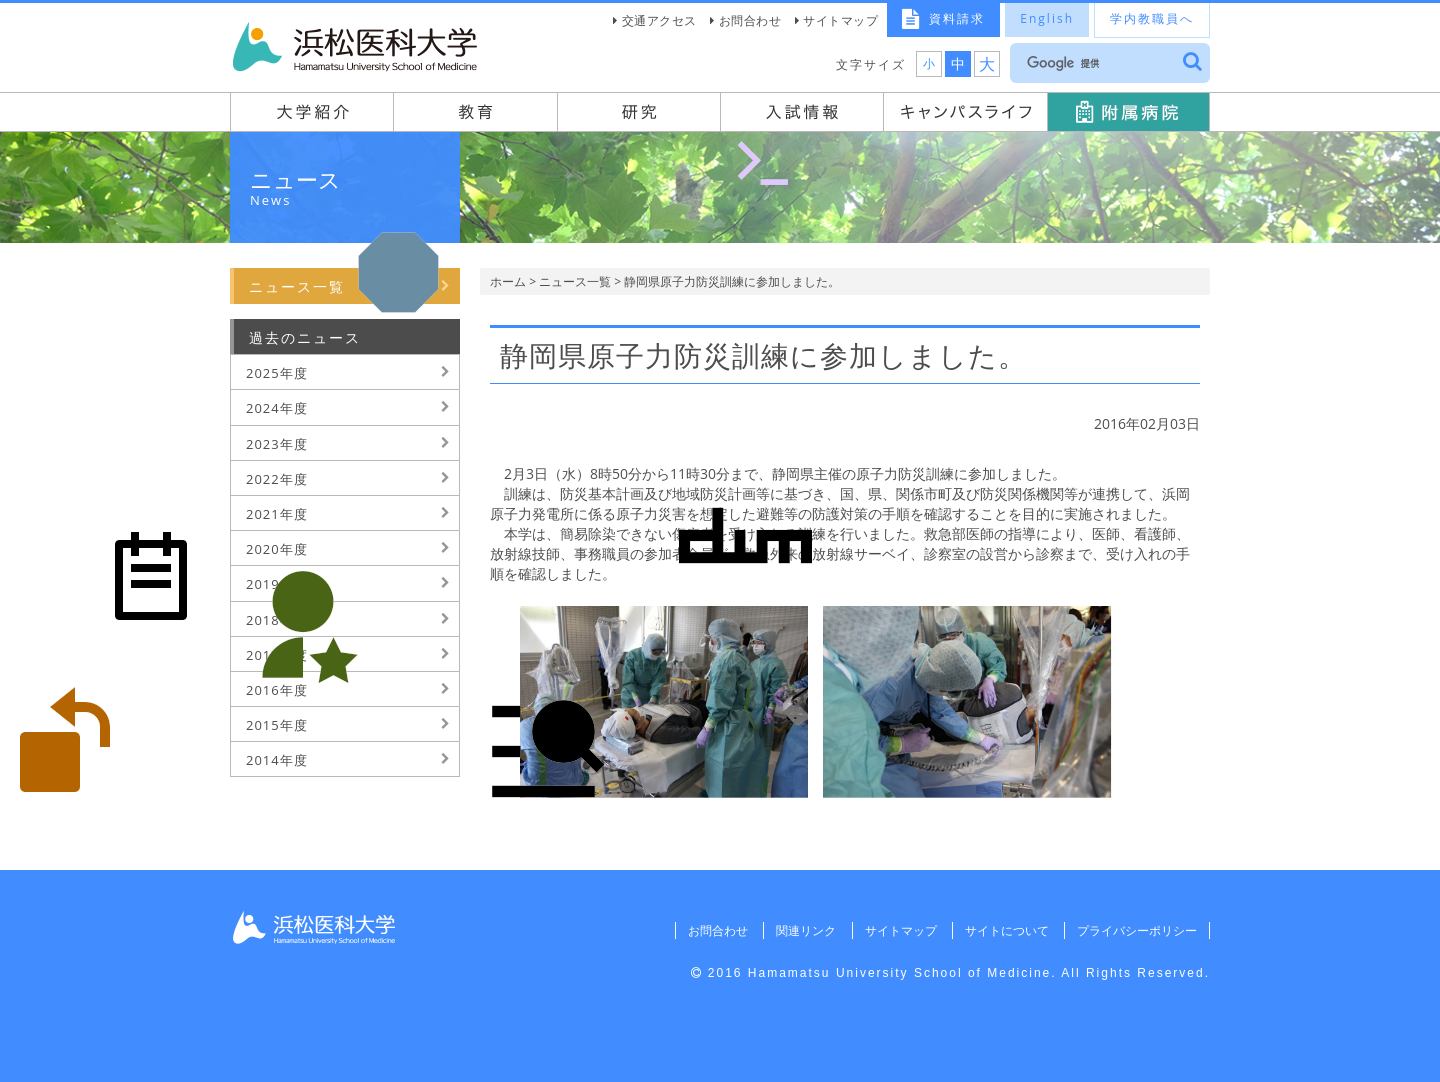 The image size is (1440, 1082). Describe the element at coordinates (303, 627) in the screenshot. I see `view favorite or starred user` at that location.